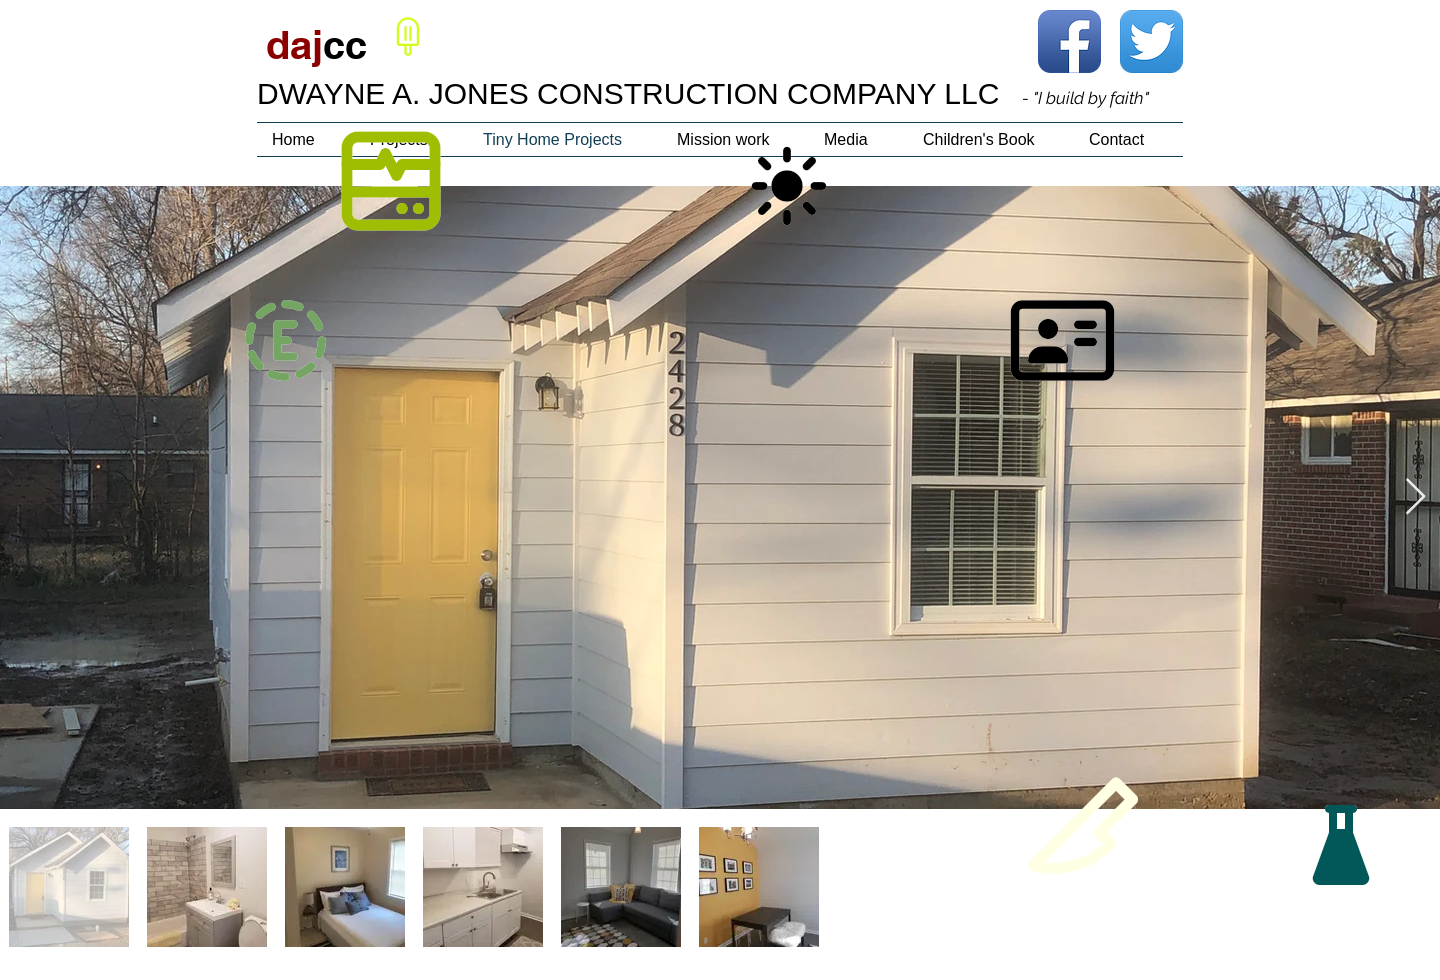 The image size is (1440, 980). I want to click on slice or cut selected content, so click(1083, 827).